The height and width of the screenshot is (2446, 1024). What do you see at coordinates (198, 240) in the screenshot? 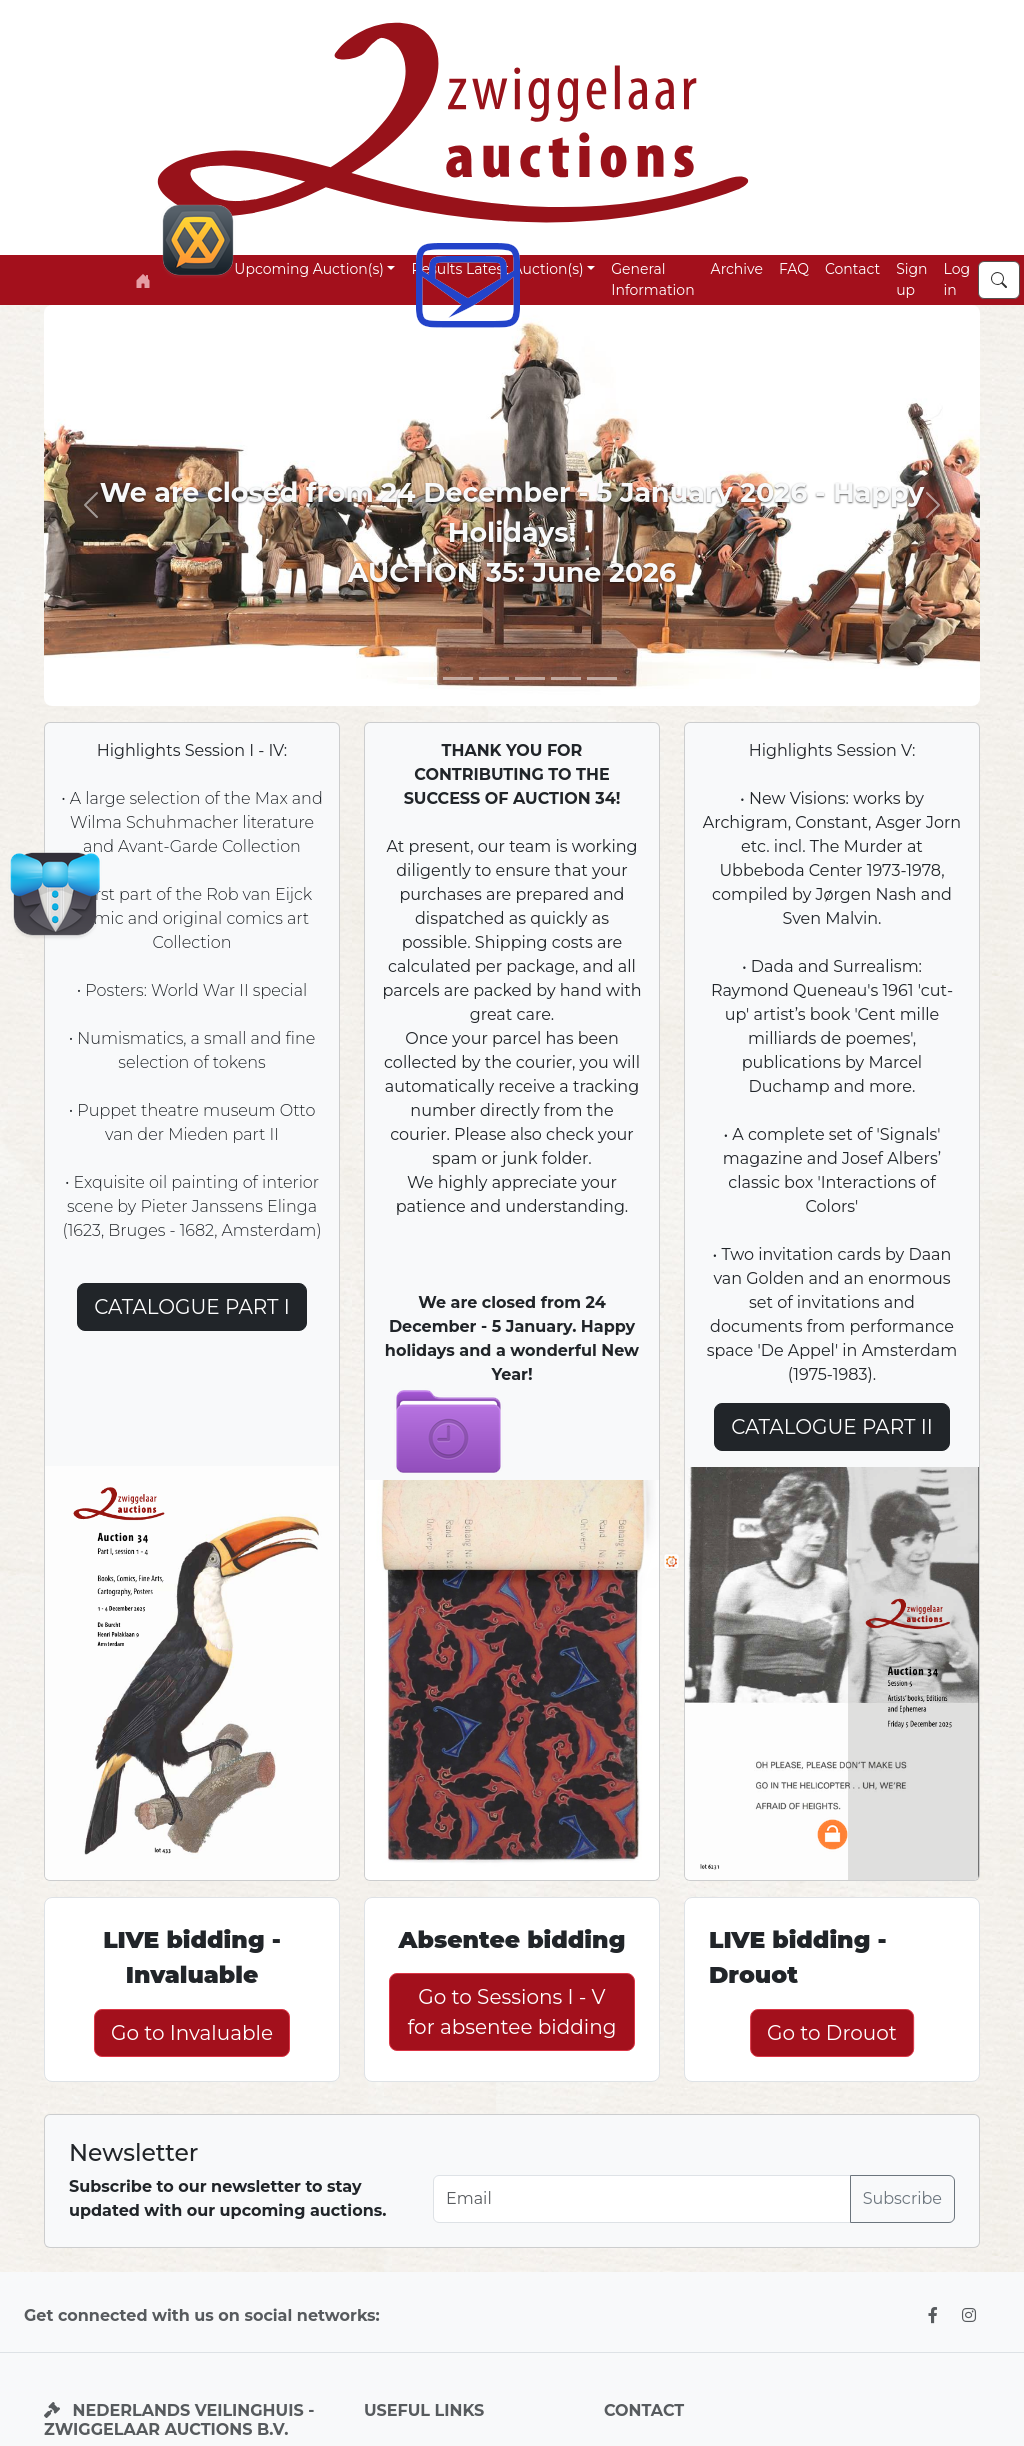
I see `open hexchat irc client` at bounding box center [198, 240].